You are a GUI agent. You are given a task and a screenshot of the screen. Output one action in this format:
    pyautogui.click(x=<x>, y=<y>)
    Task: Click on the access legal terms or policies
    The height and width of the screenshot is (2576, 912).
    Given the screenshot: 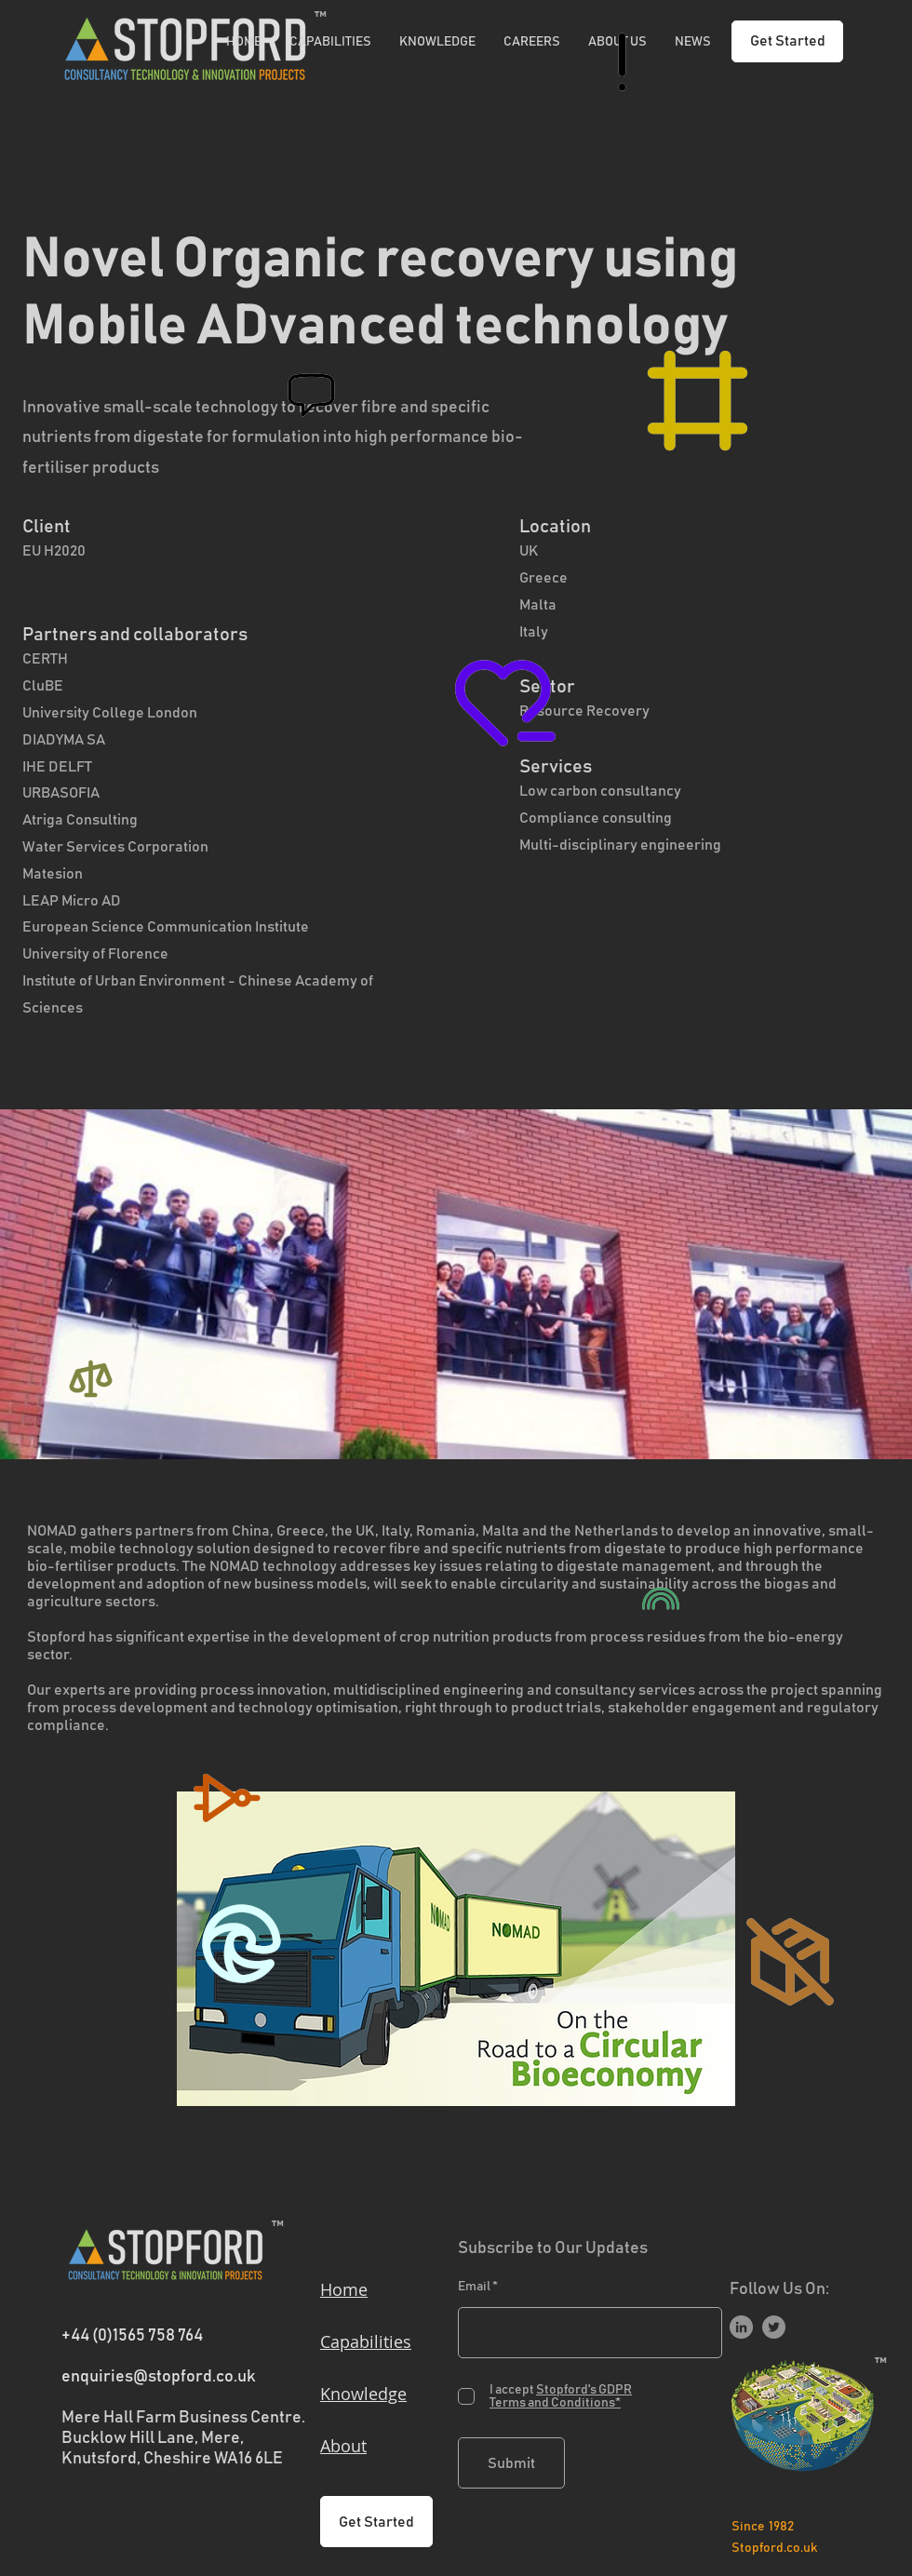 What is the action you would take?
    pyautogui.click(x=90, y=1378)
    